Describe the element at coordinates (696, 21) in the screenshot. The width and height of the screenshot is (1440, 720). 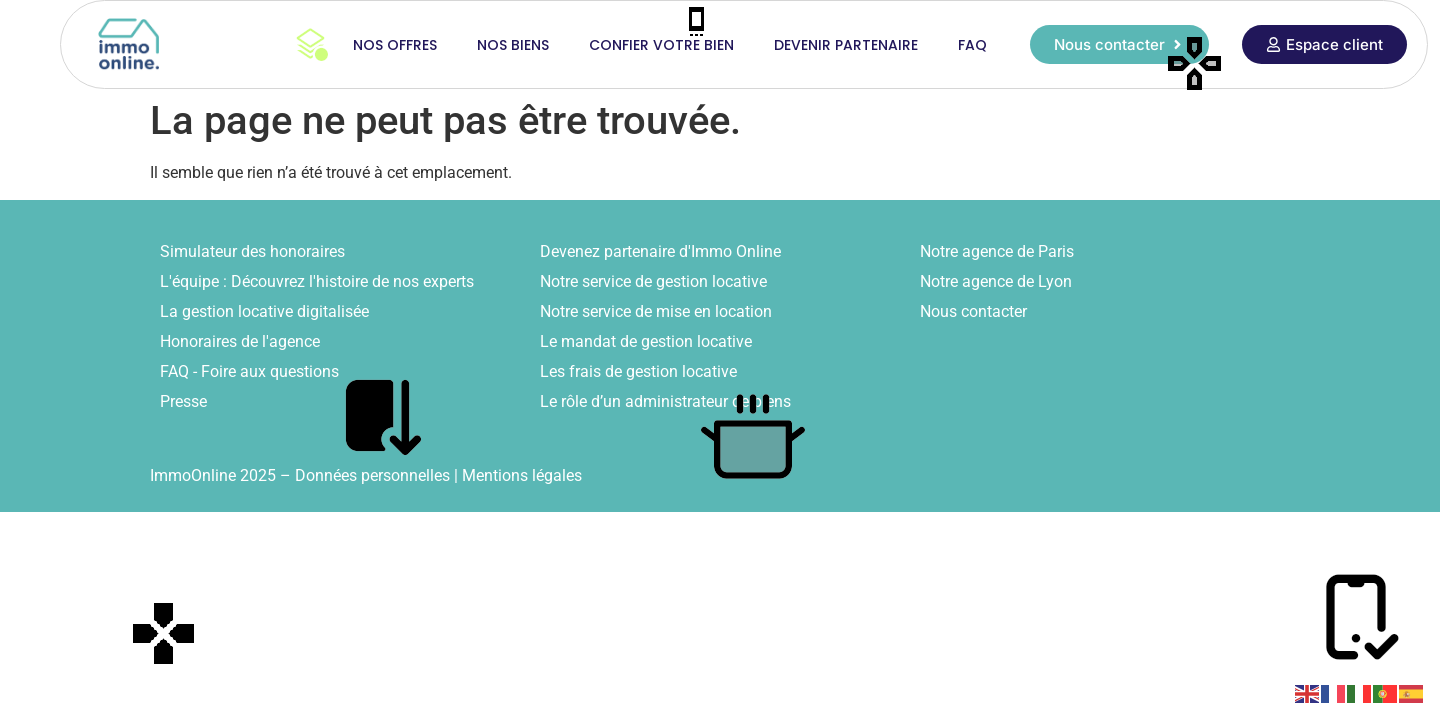
I see `access mobile device settings` at that location.